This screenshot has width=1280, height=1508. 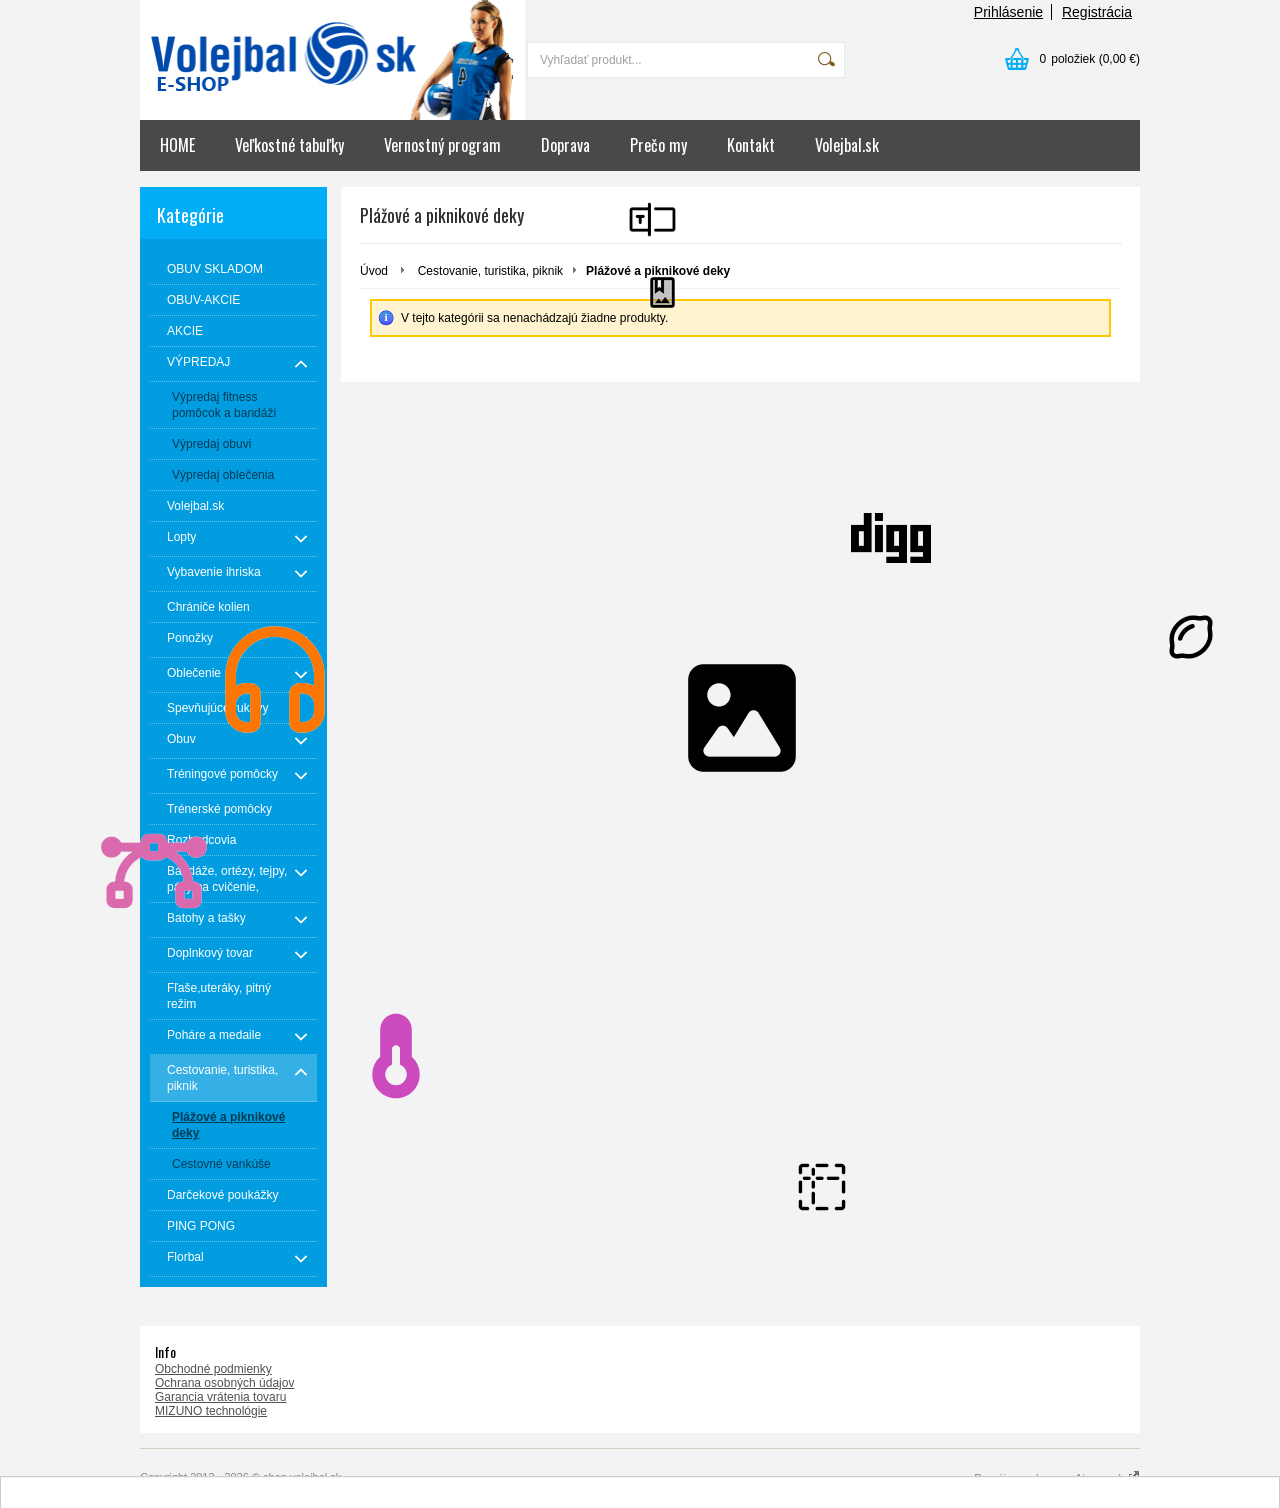 I want to click on edit vector path curves, so click(x=154, y=871).